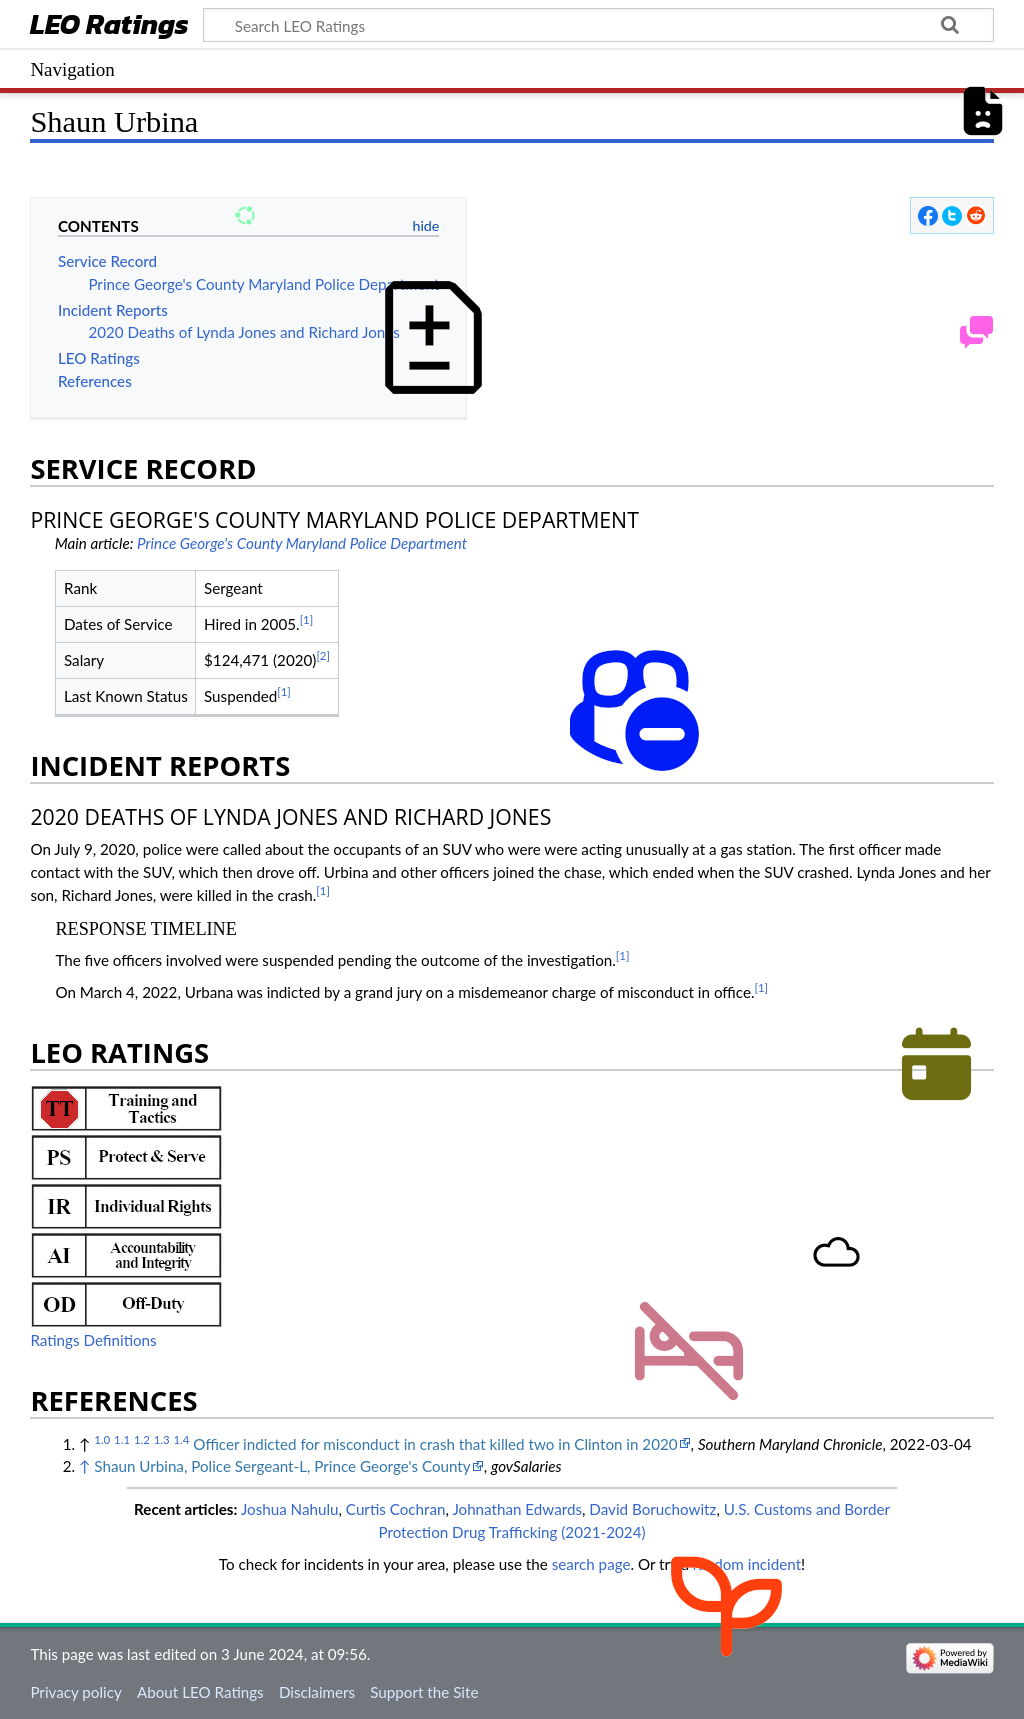 The height and width of the screenshot is (1719, 1024). I want to click on github copilot is blocked or disabled, so click(635, 707).